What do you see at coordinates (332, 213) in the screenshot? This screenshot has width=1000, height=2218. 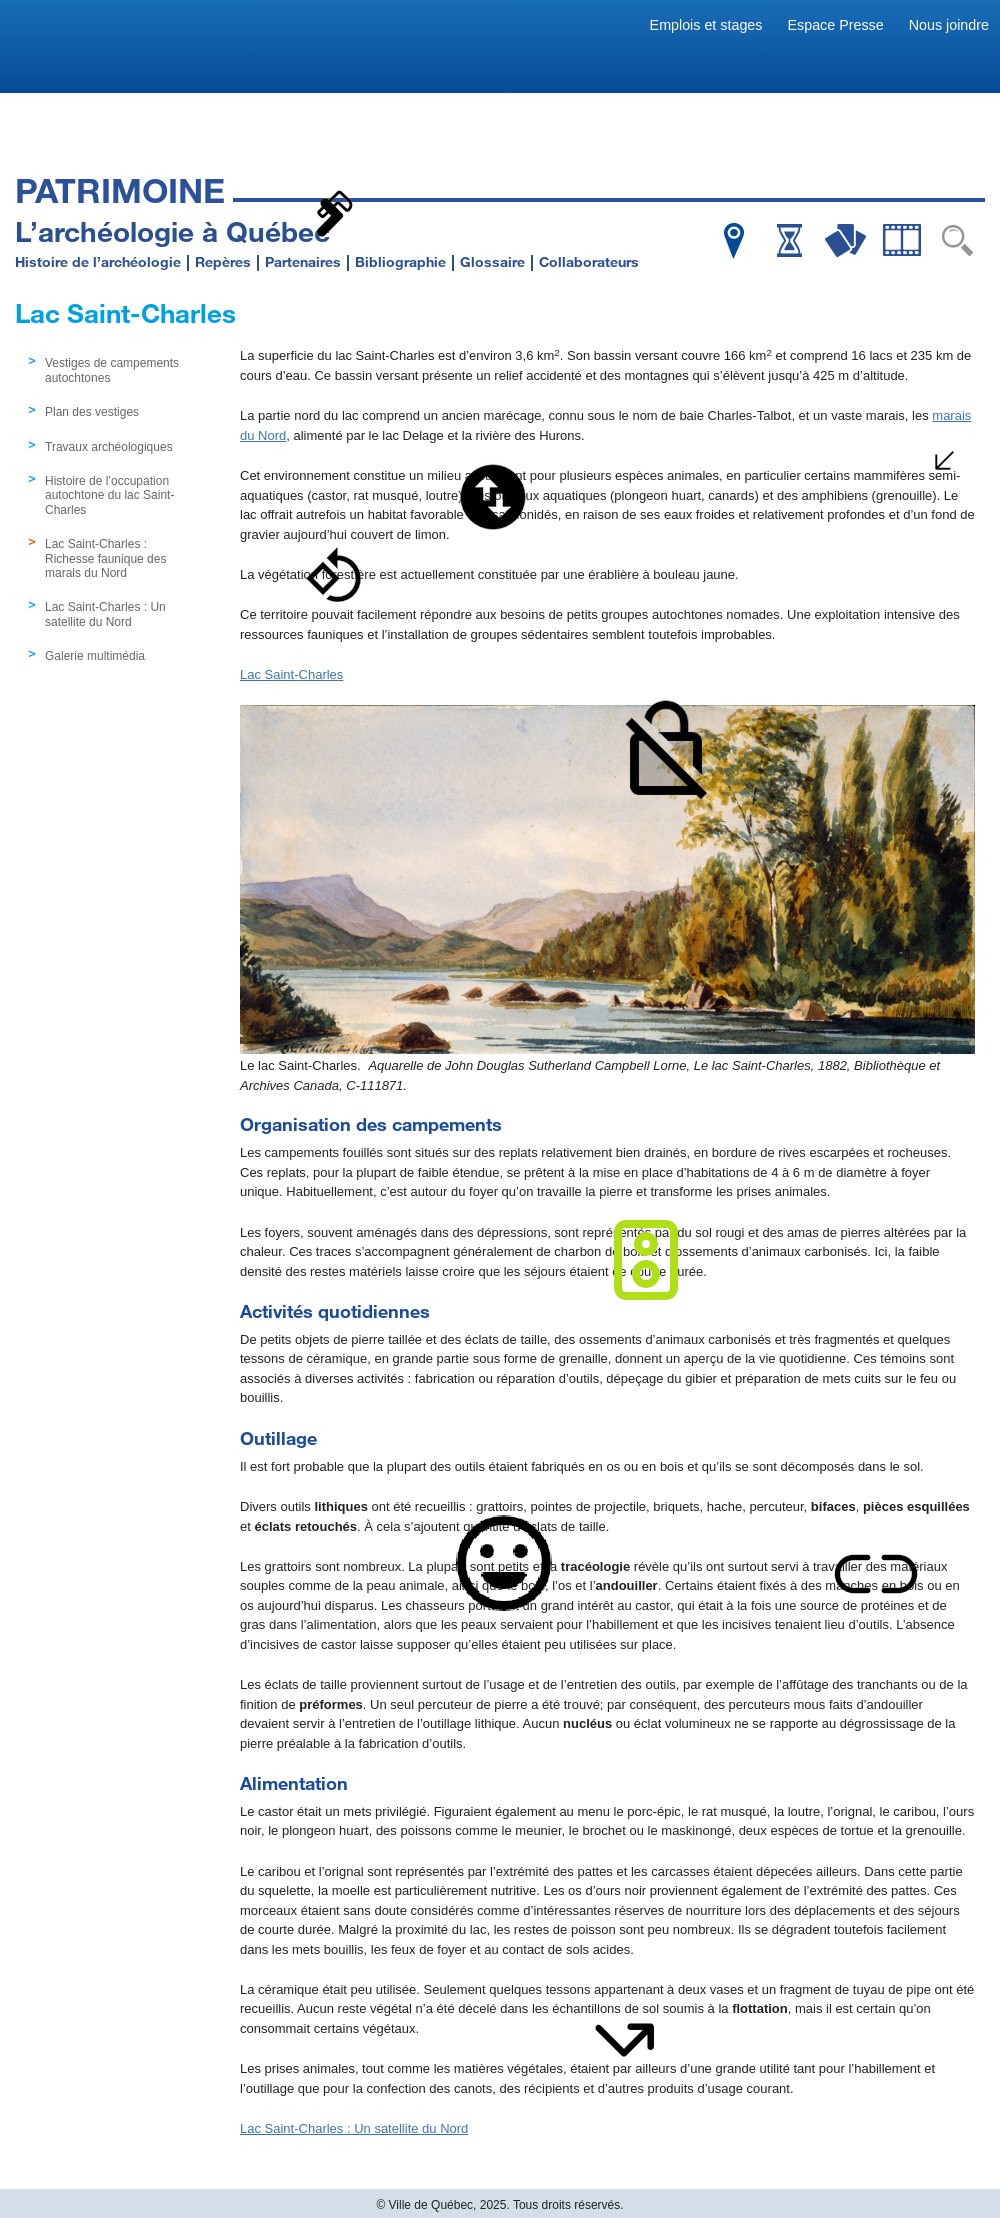 I see `access plumbing or maintenance tools` at bounding box center [332, 213].